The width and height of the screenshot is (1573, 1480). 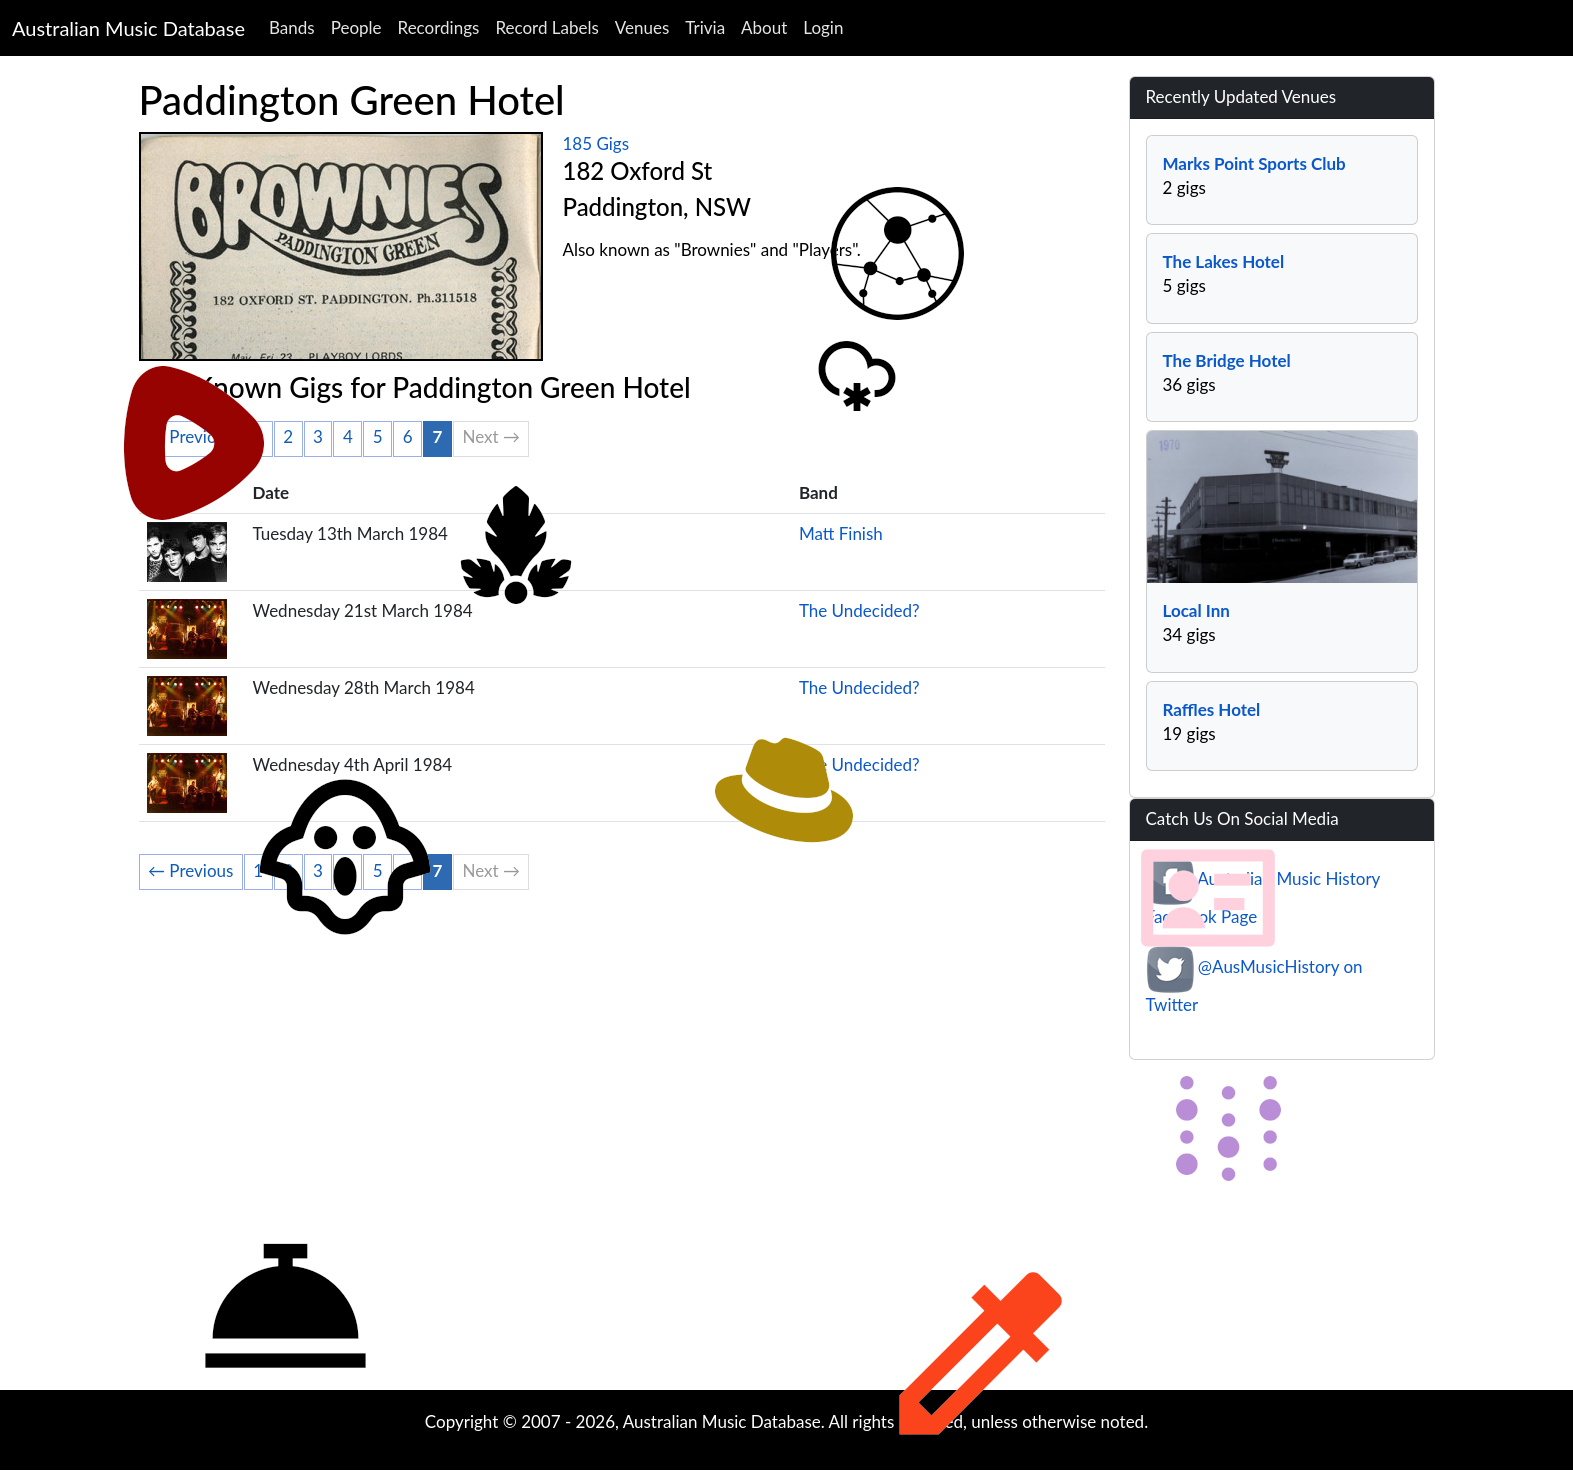 I want to click on view your profile or identification details, so click(x=1208, y=898).